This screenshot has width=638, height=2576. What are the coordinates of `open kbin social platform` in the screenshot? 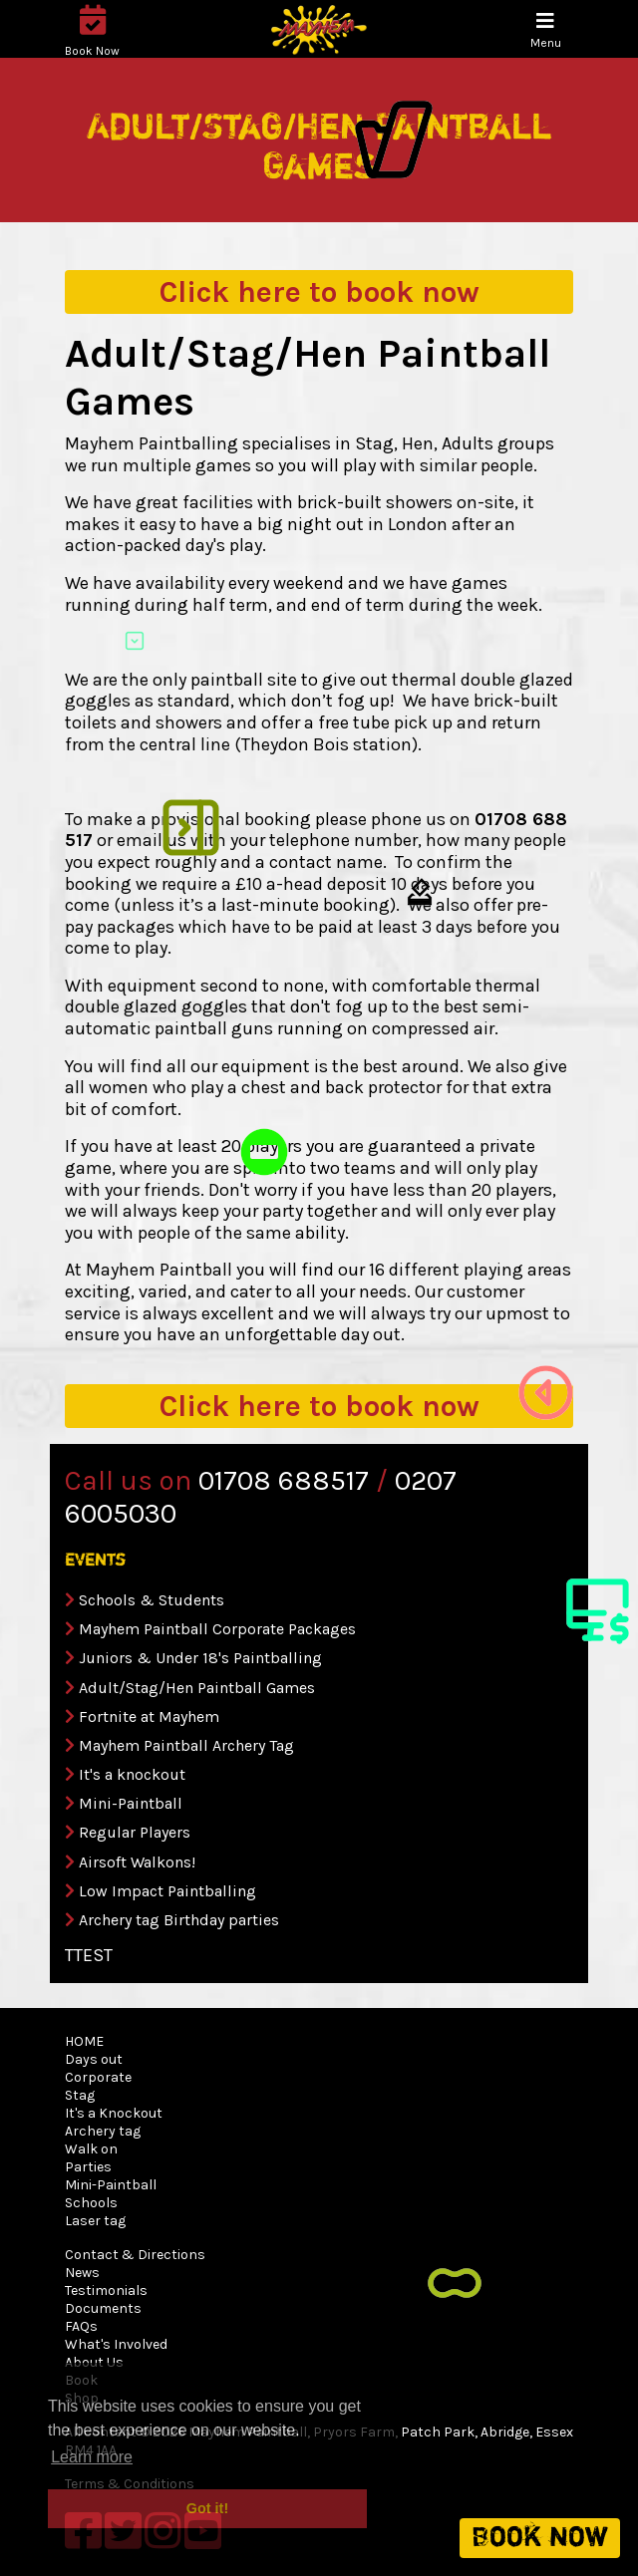 It's located at (394, 140).